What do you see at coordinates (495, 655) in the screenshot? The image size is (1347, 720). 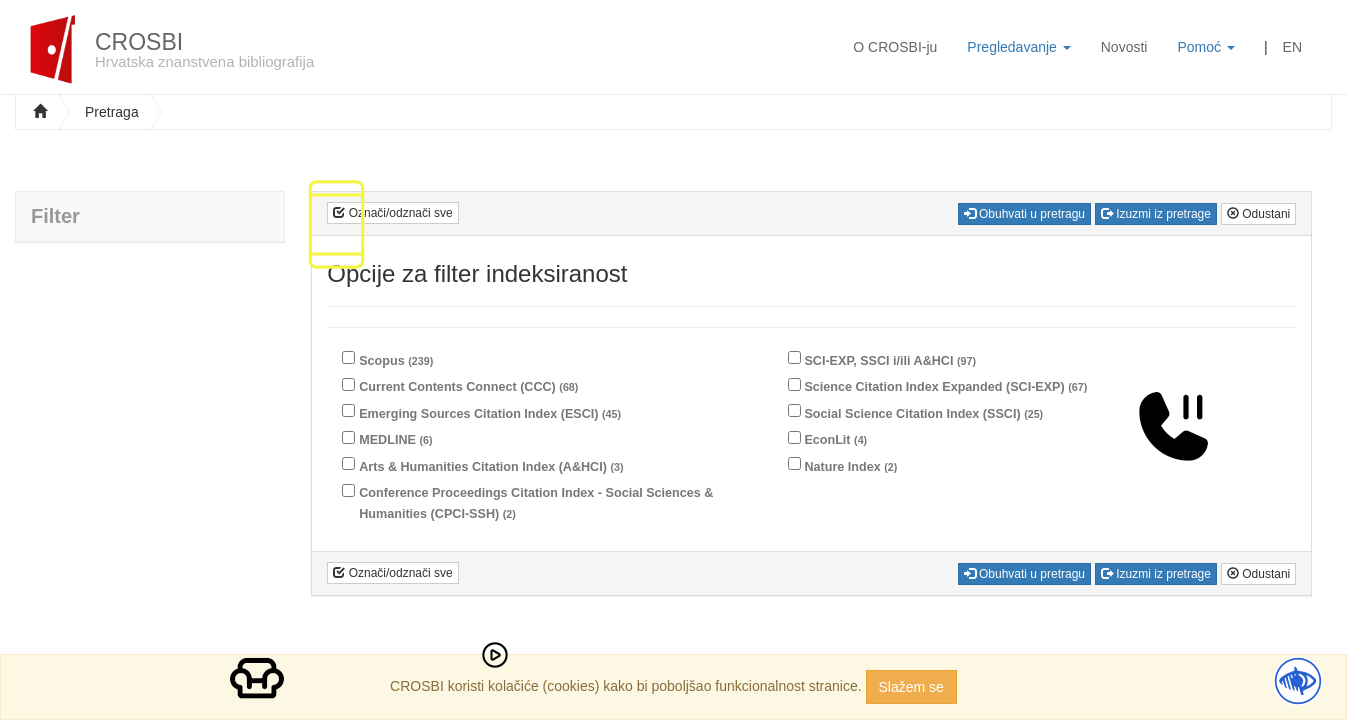 I see `play media or video content` at bounding box center [495, 655].